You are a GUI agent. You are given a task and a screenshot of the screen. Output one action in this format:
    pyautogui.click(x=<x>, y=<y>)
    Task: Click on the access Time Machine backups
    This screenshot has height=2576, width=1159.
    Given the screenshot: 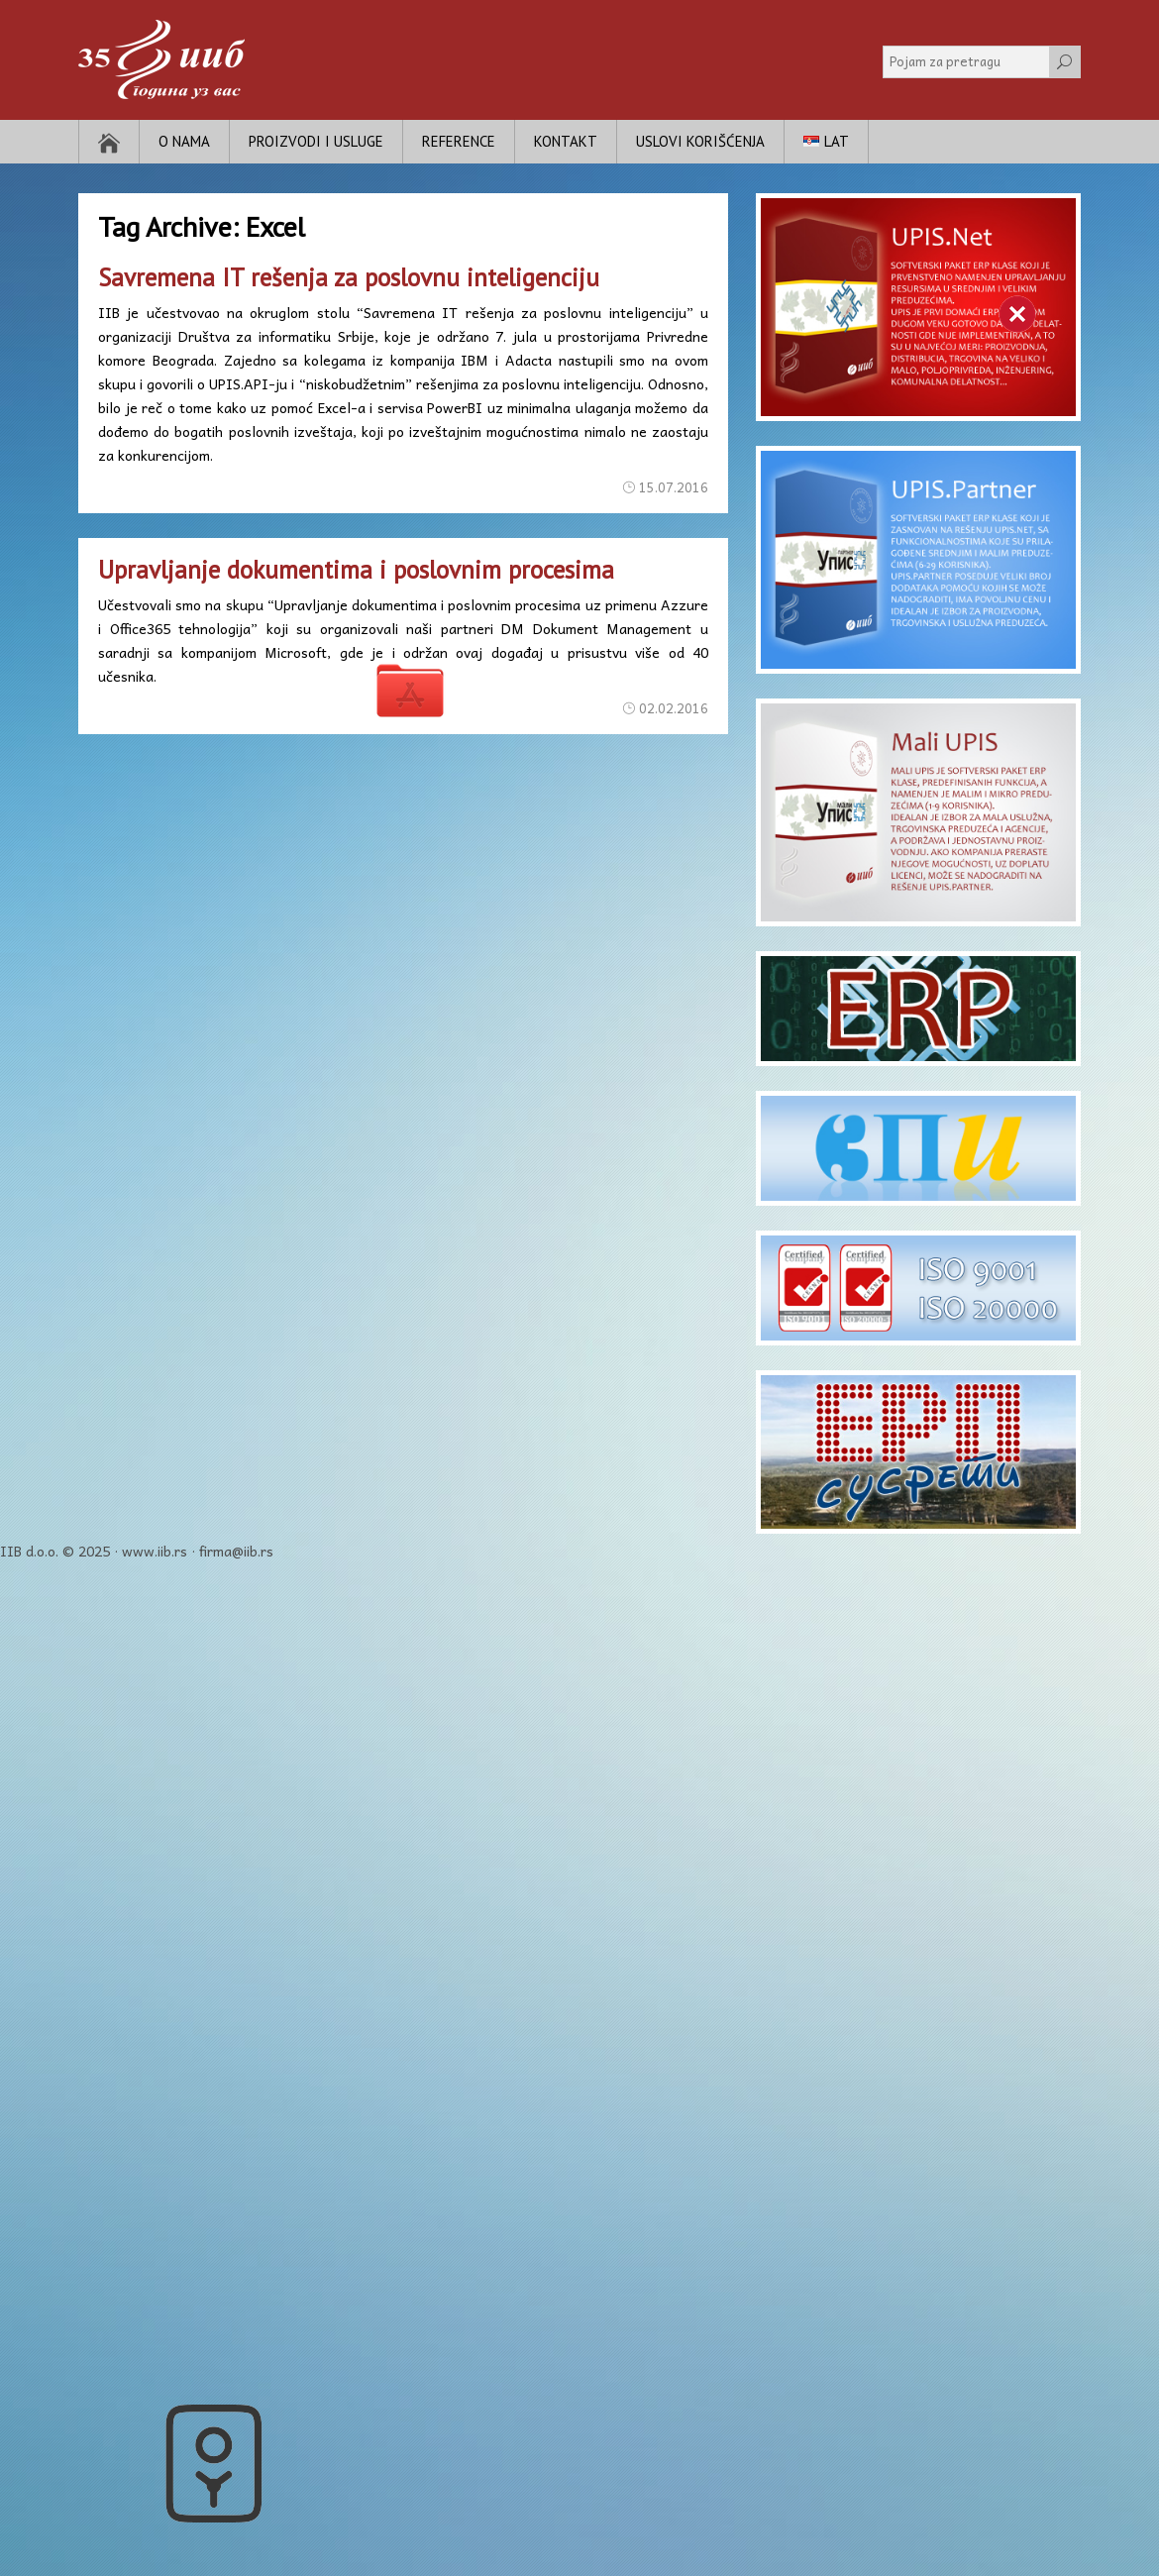 What is the action you would take?
    pyautogui.click(x=217, y=2463)
    